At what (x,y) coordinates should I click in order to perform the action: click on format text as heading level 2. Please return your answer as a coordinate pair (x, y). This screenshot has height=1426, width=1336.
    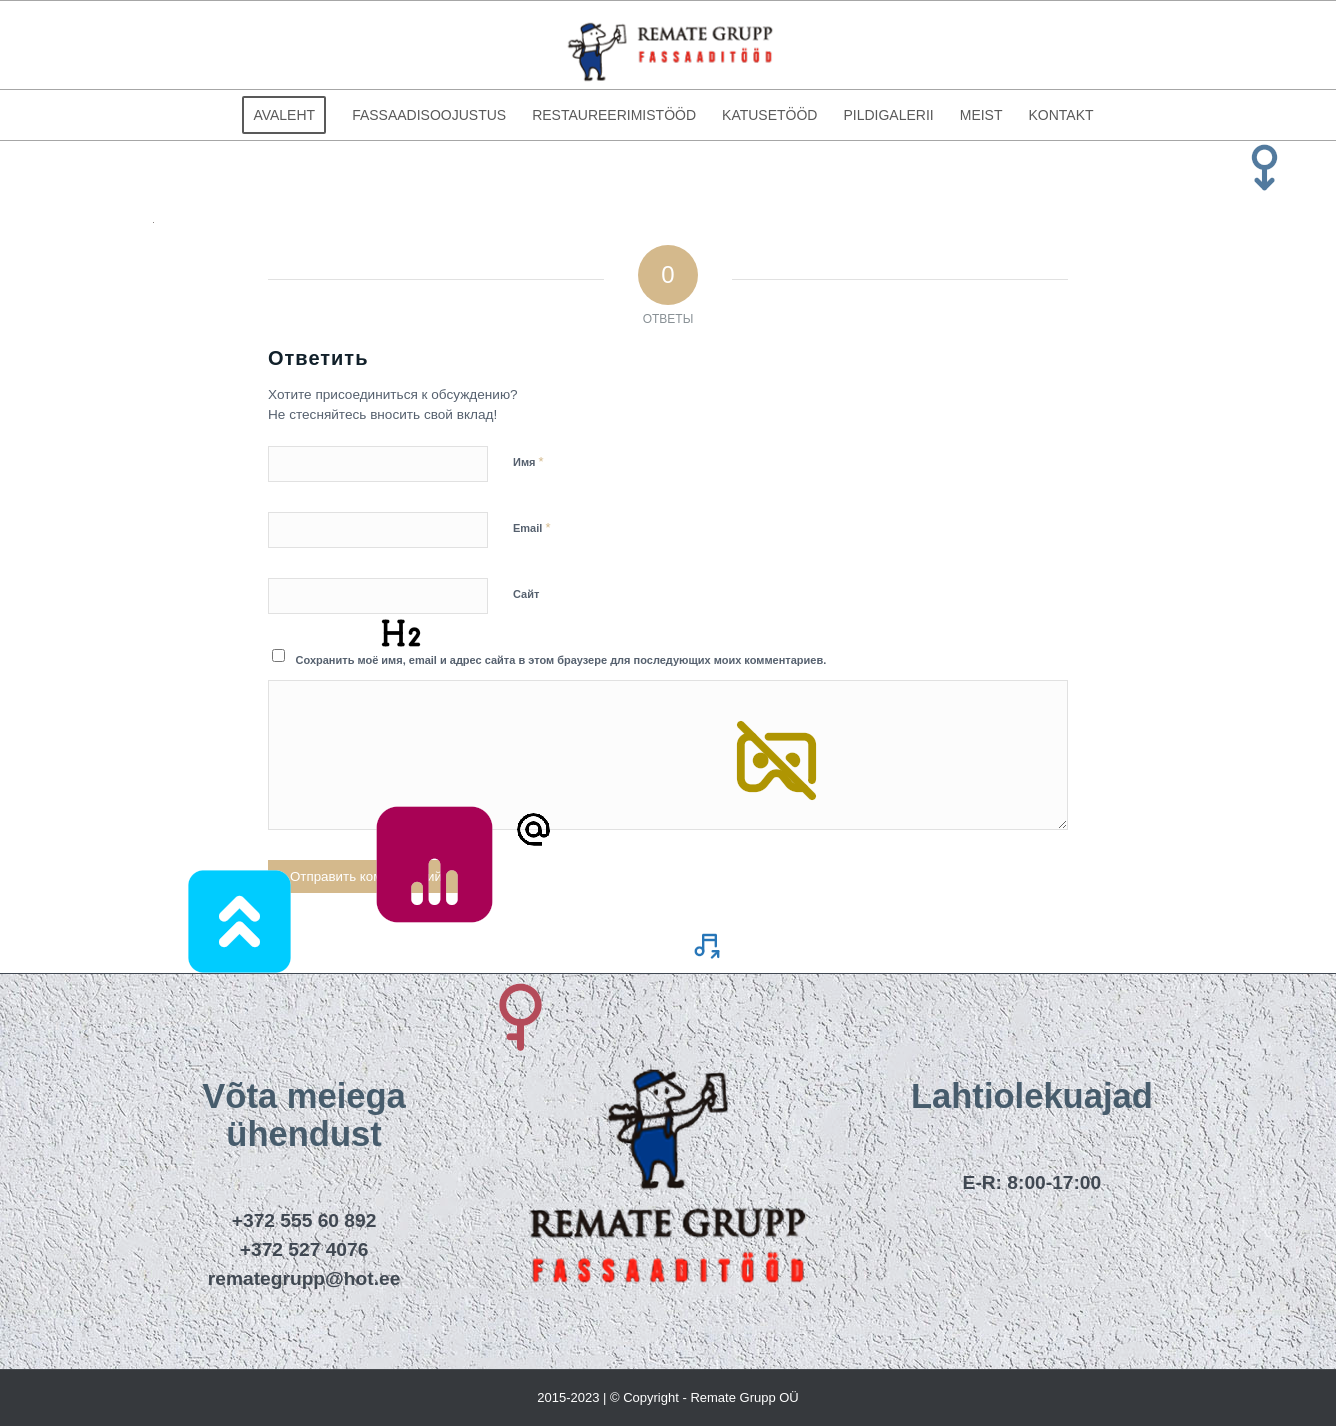
    Looking at the image, I should click on (401, 633).